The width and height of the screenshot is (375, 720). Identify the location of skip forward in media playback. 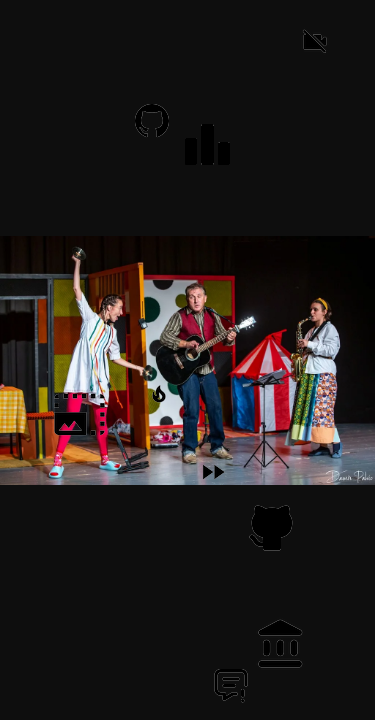
(213, 472).